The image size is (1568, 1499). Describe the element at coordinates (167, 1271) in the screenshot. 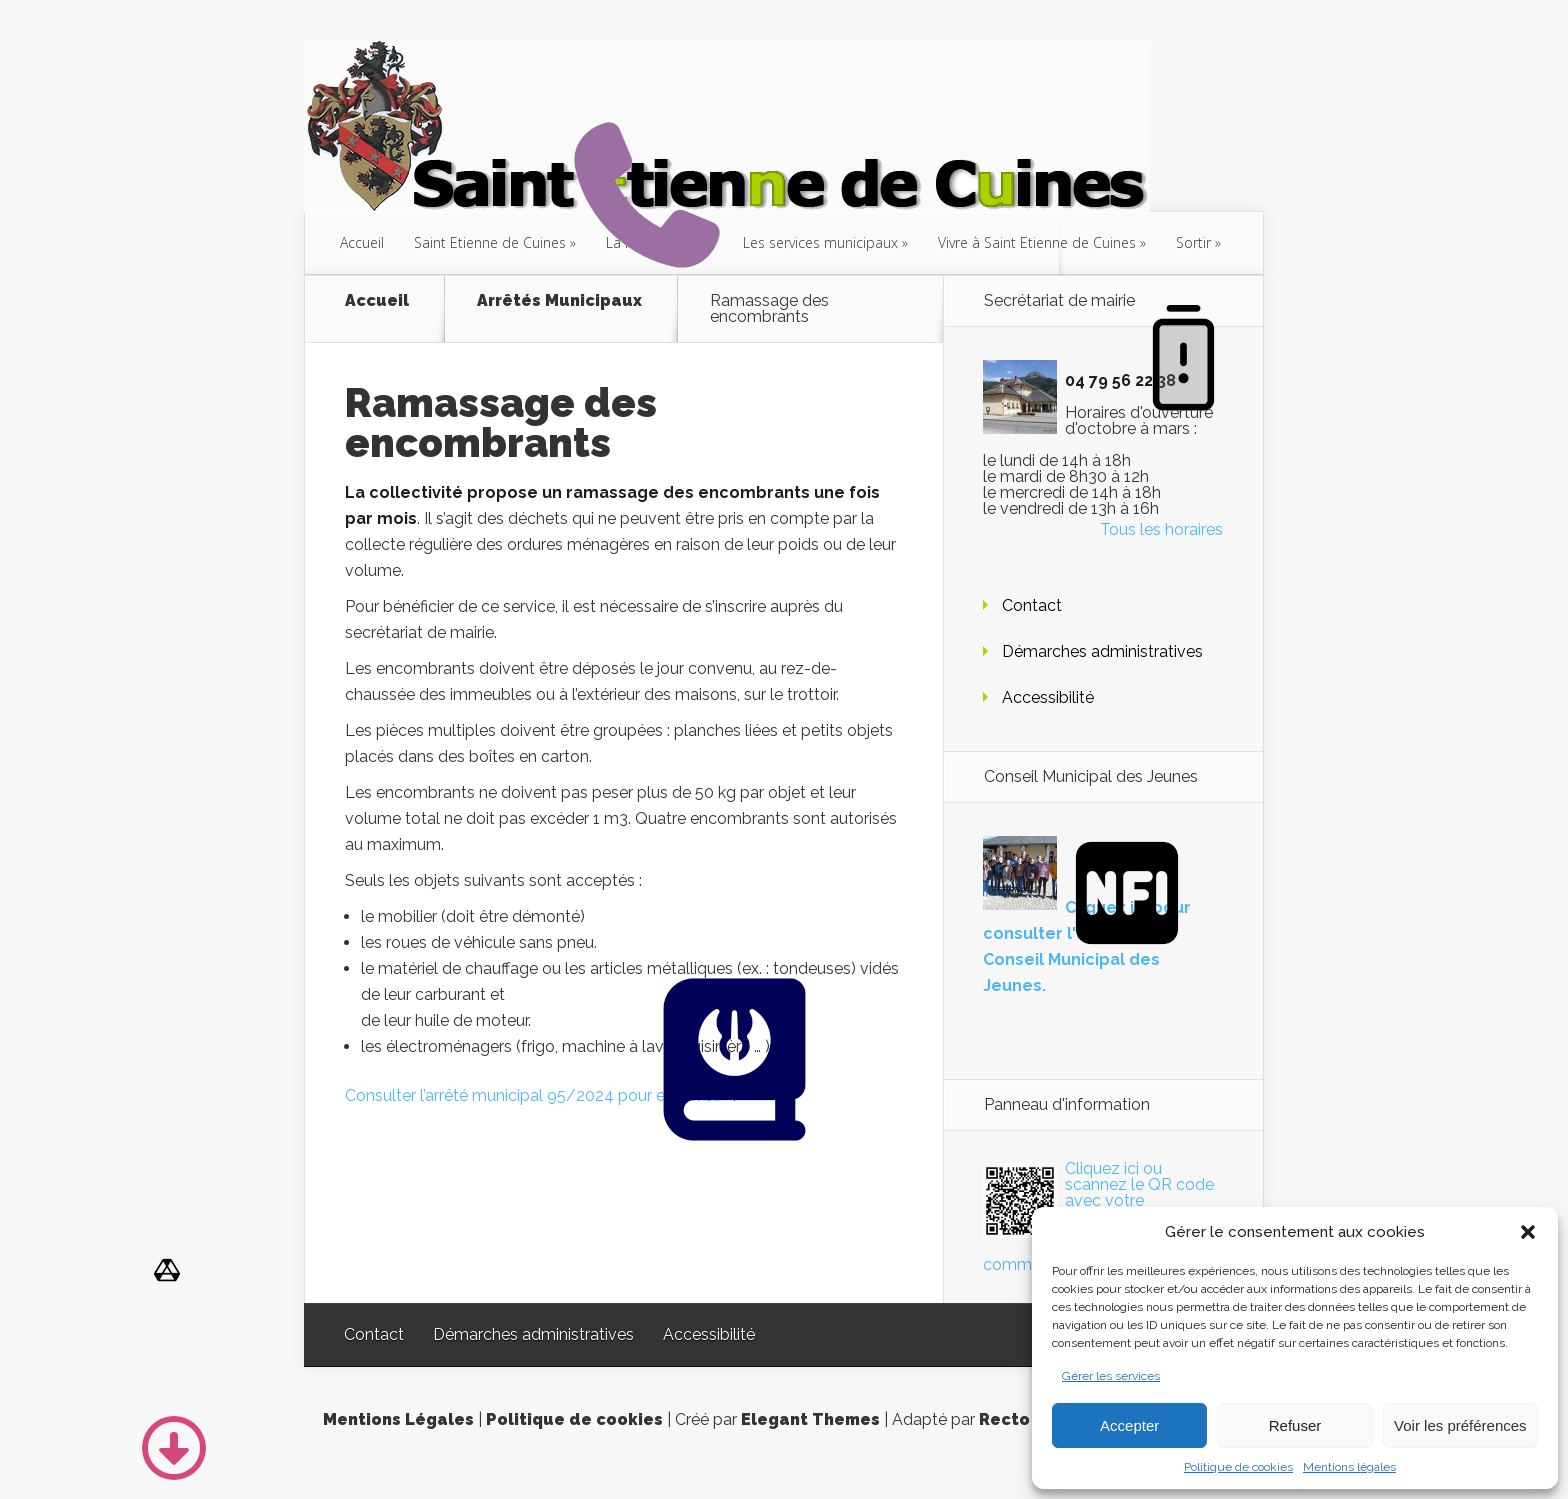

I see `open google drive` at that location.